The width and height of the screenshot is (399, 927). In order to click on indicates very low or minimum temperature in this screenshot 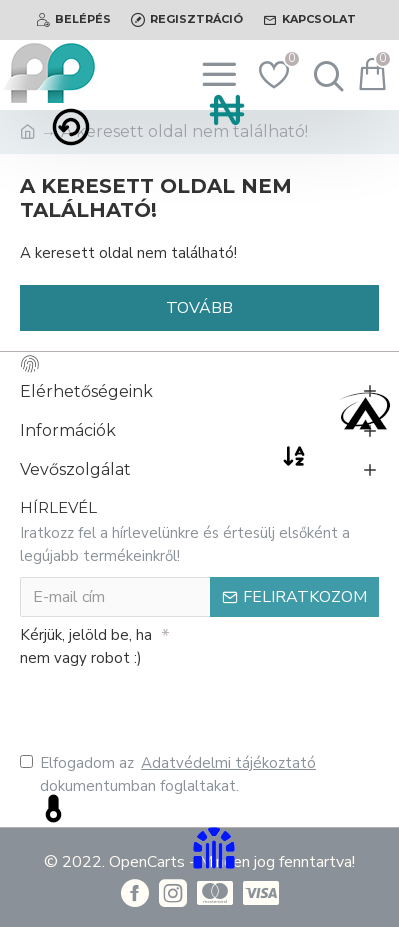, I will do `click(53, 808)`.